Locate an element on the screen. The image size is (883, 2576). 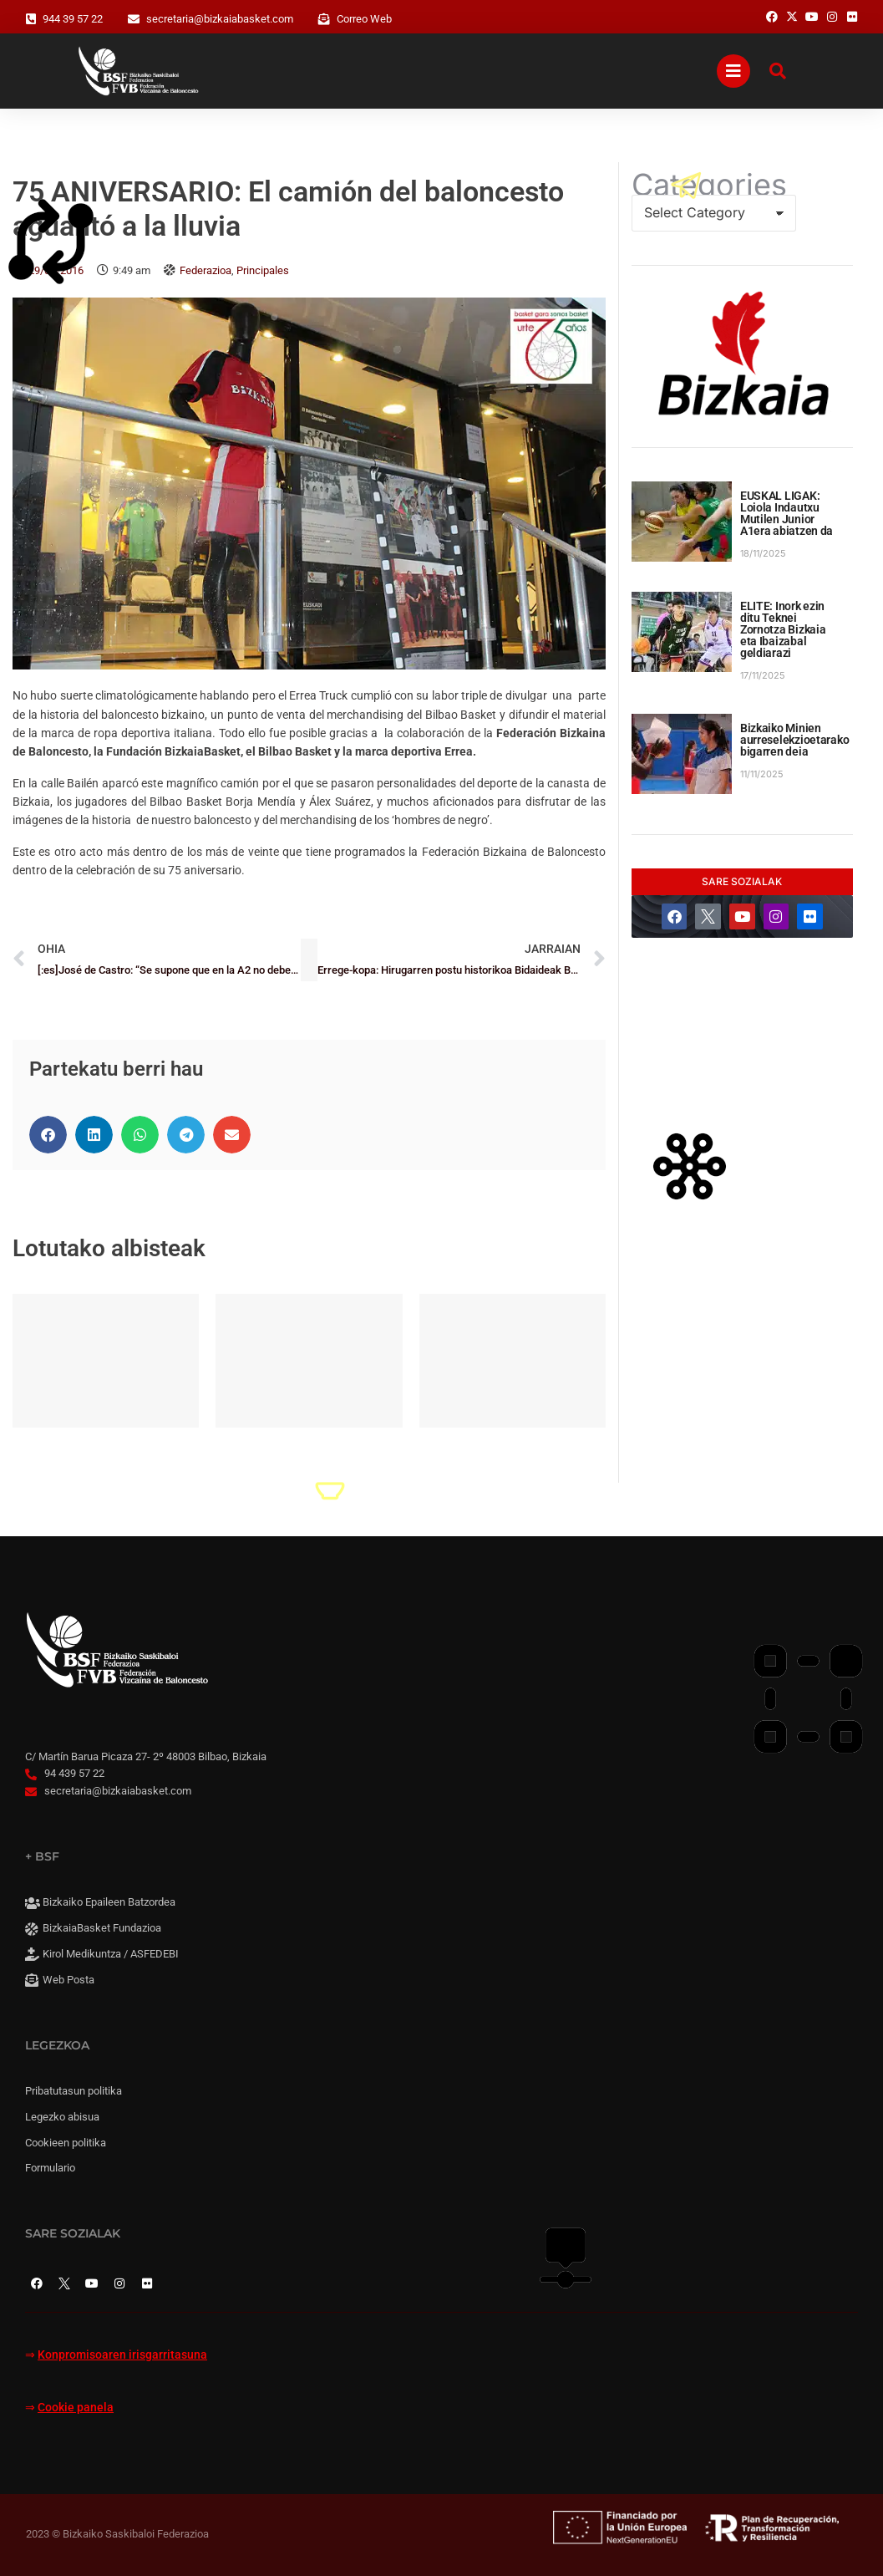
view event details on a timeline is located at coordinates (566, 2257).